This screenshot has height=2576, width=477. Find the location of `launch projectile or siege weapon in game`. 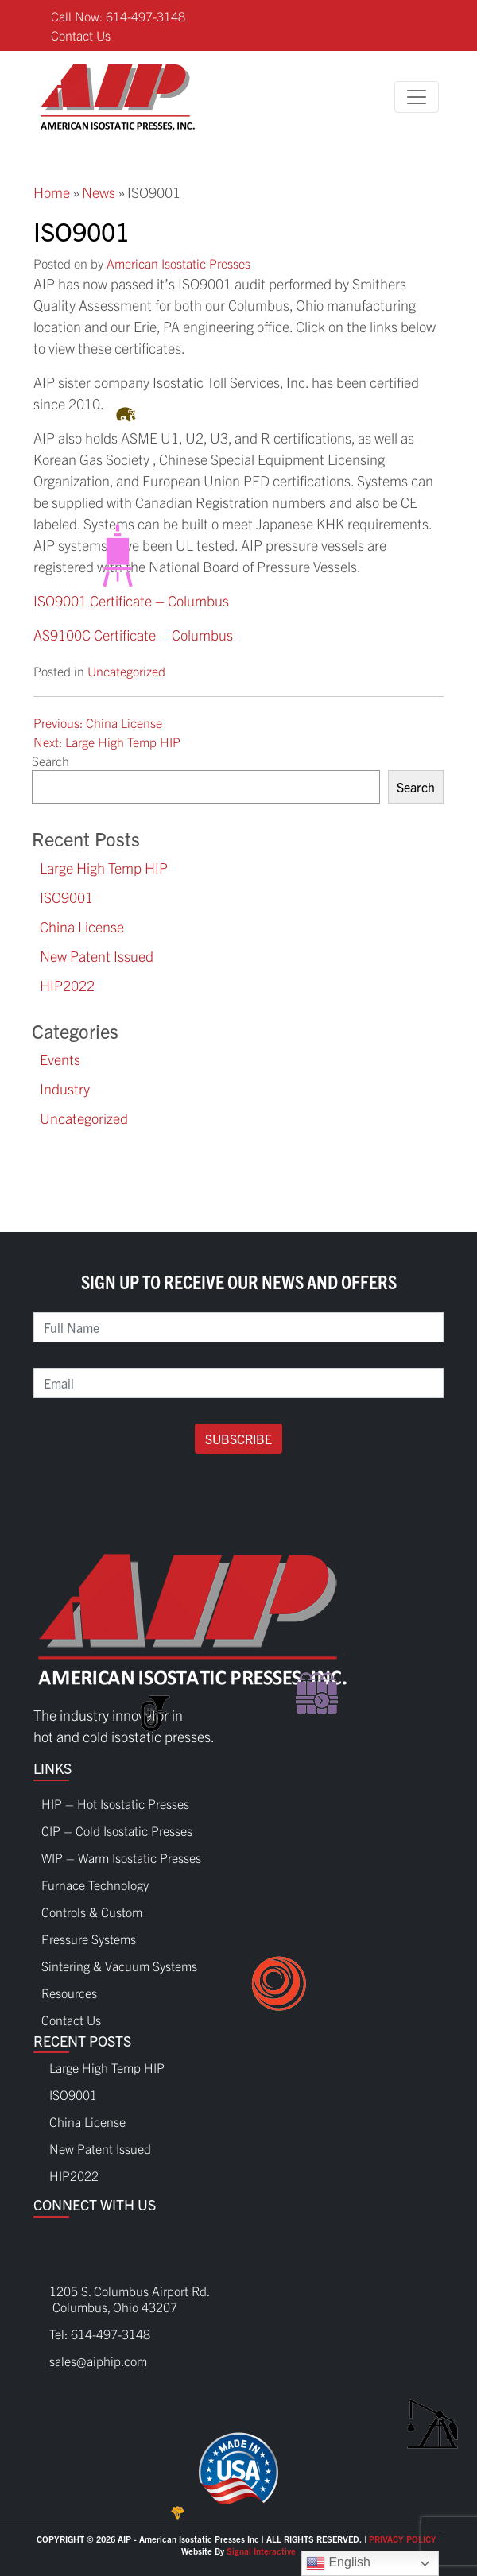

launch projectile or siege weapon in game is located at coordinates (432, 2422).